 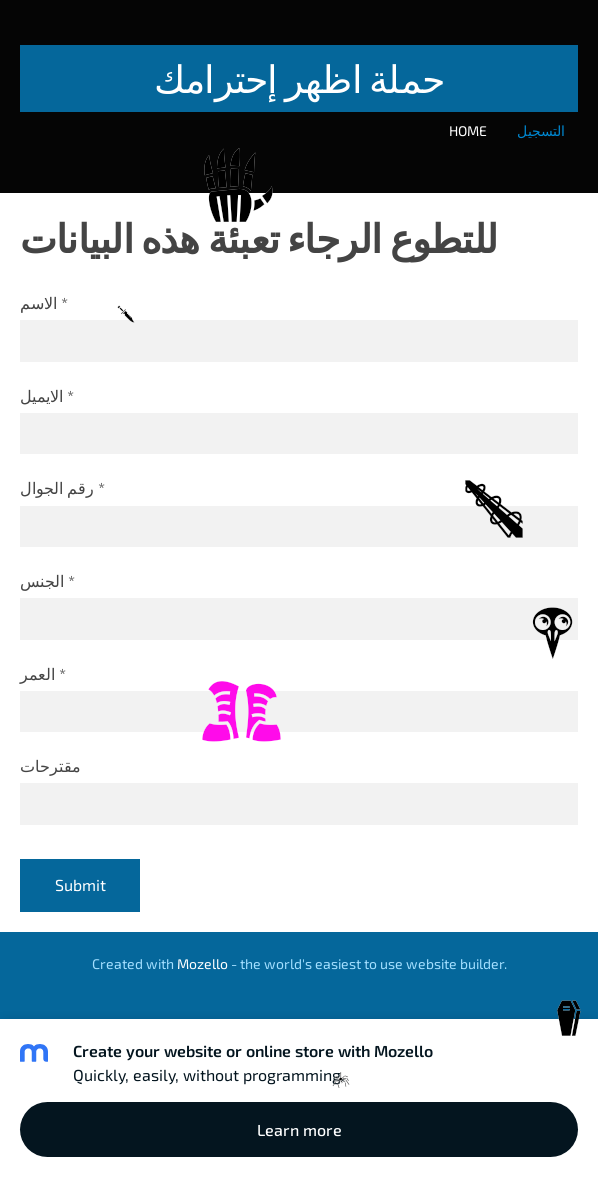 What do you see at coordinates (553, 633) in the screenshot?
I see `select a bird mask avatar or character` at bounding box center [553, 633].